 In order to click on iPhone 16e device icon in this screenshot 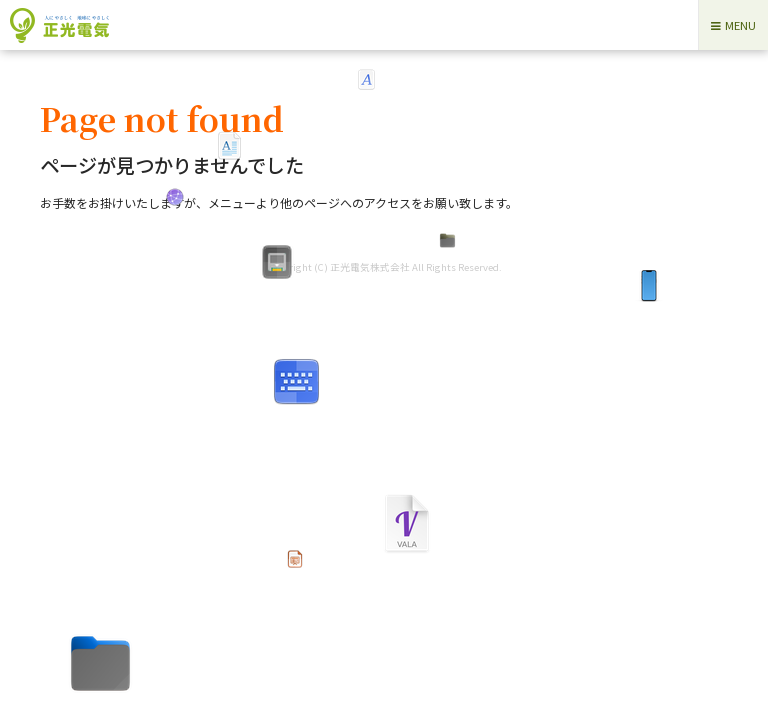, I will do `click(649, 286)`.